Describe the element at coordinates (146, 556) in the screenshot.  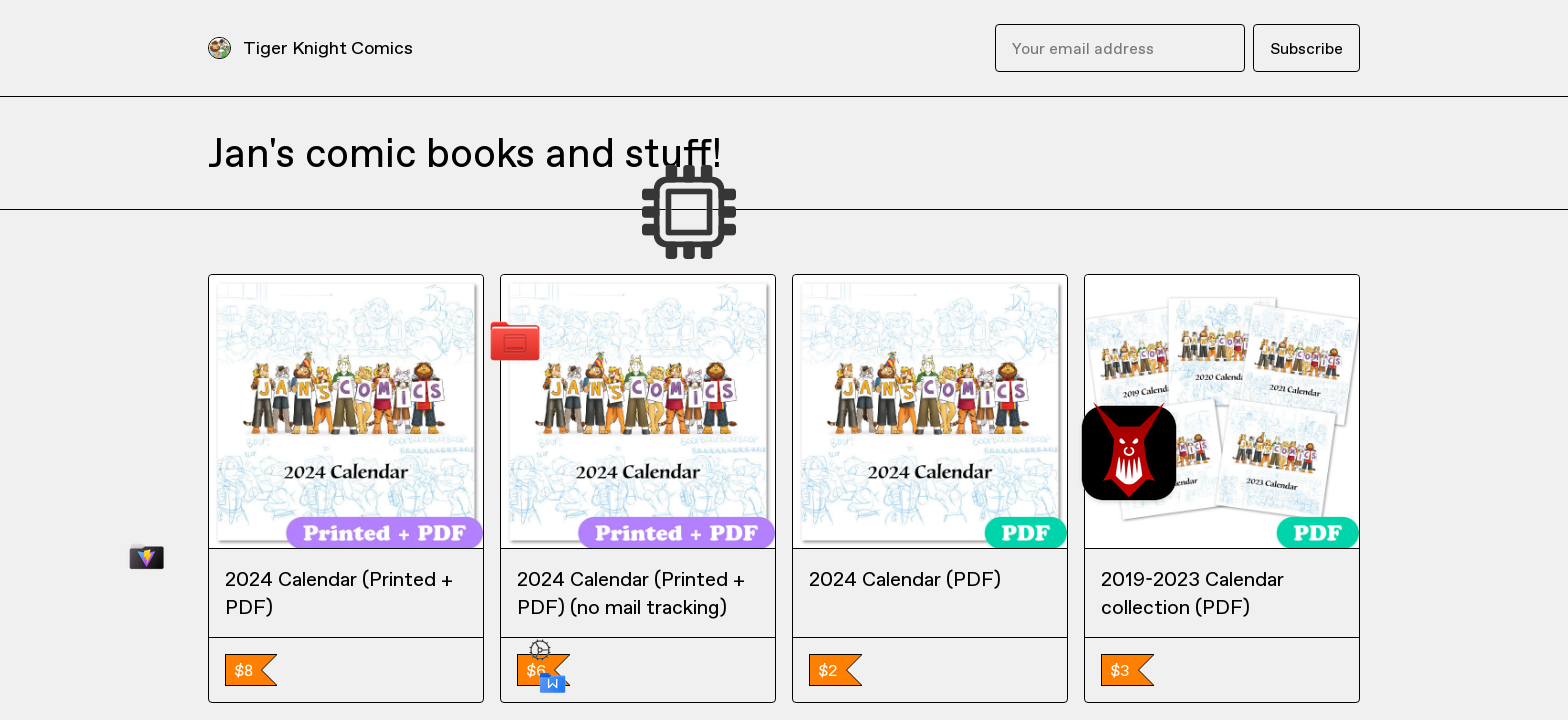
I see `open vite project folder` at that location.